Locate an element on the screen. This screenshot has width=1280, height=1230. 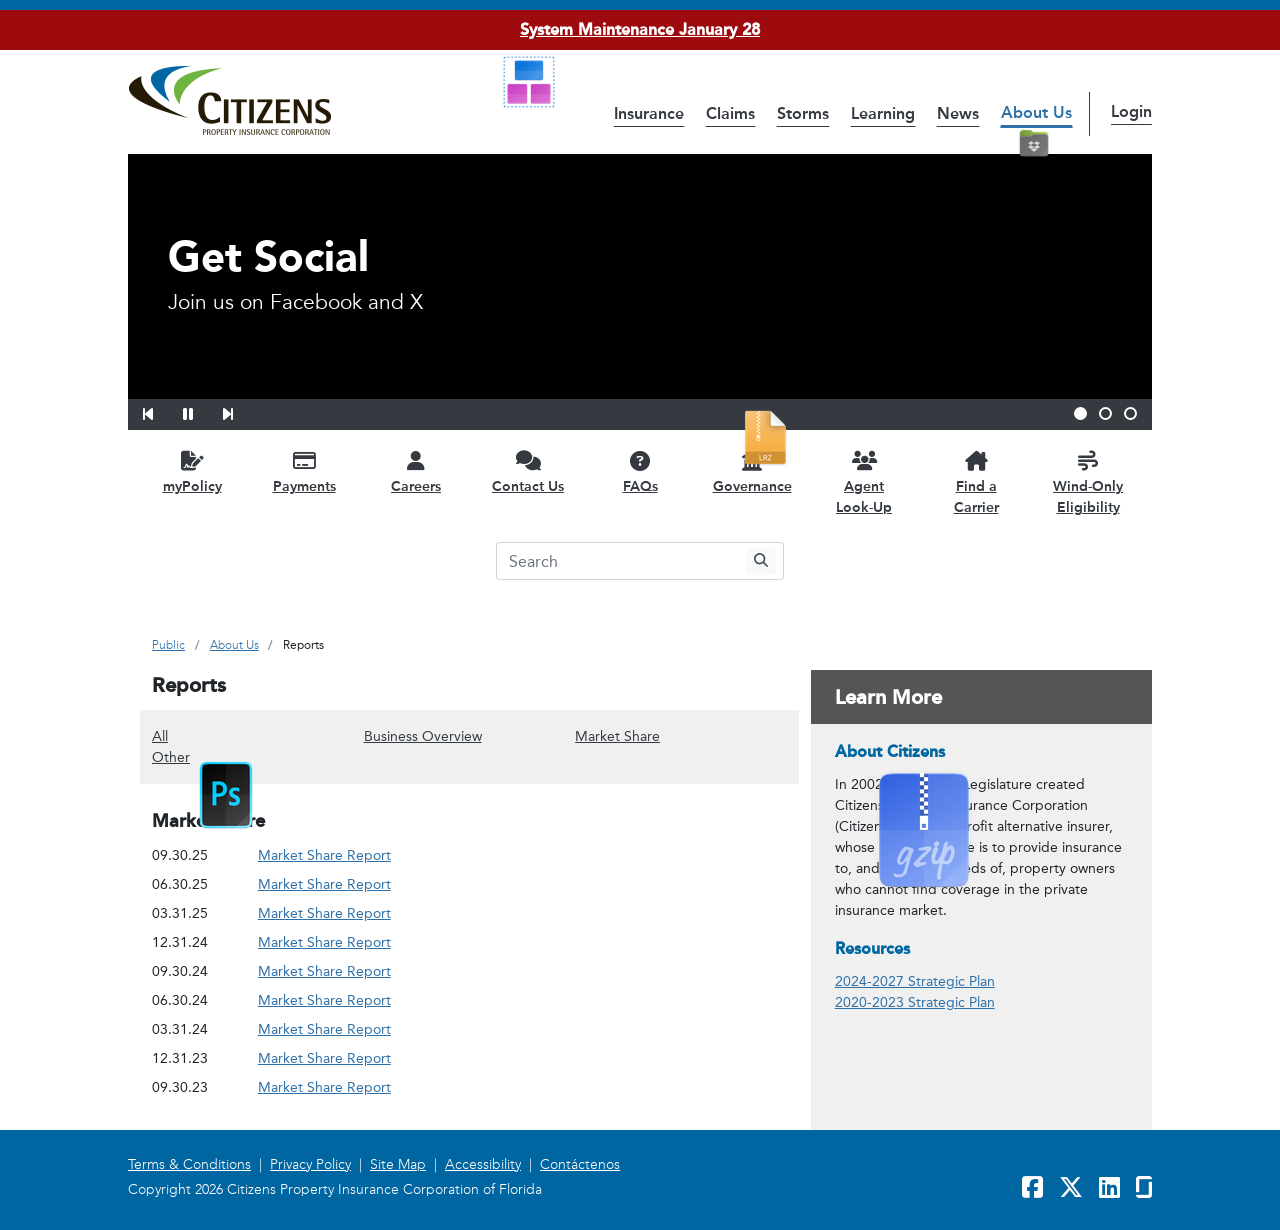
an lrzip compressed archive file is located at coordinates (765, 438).